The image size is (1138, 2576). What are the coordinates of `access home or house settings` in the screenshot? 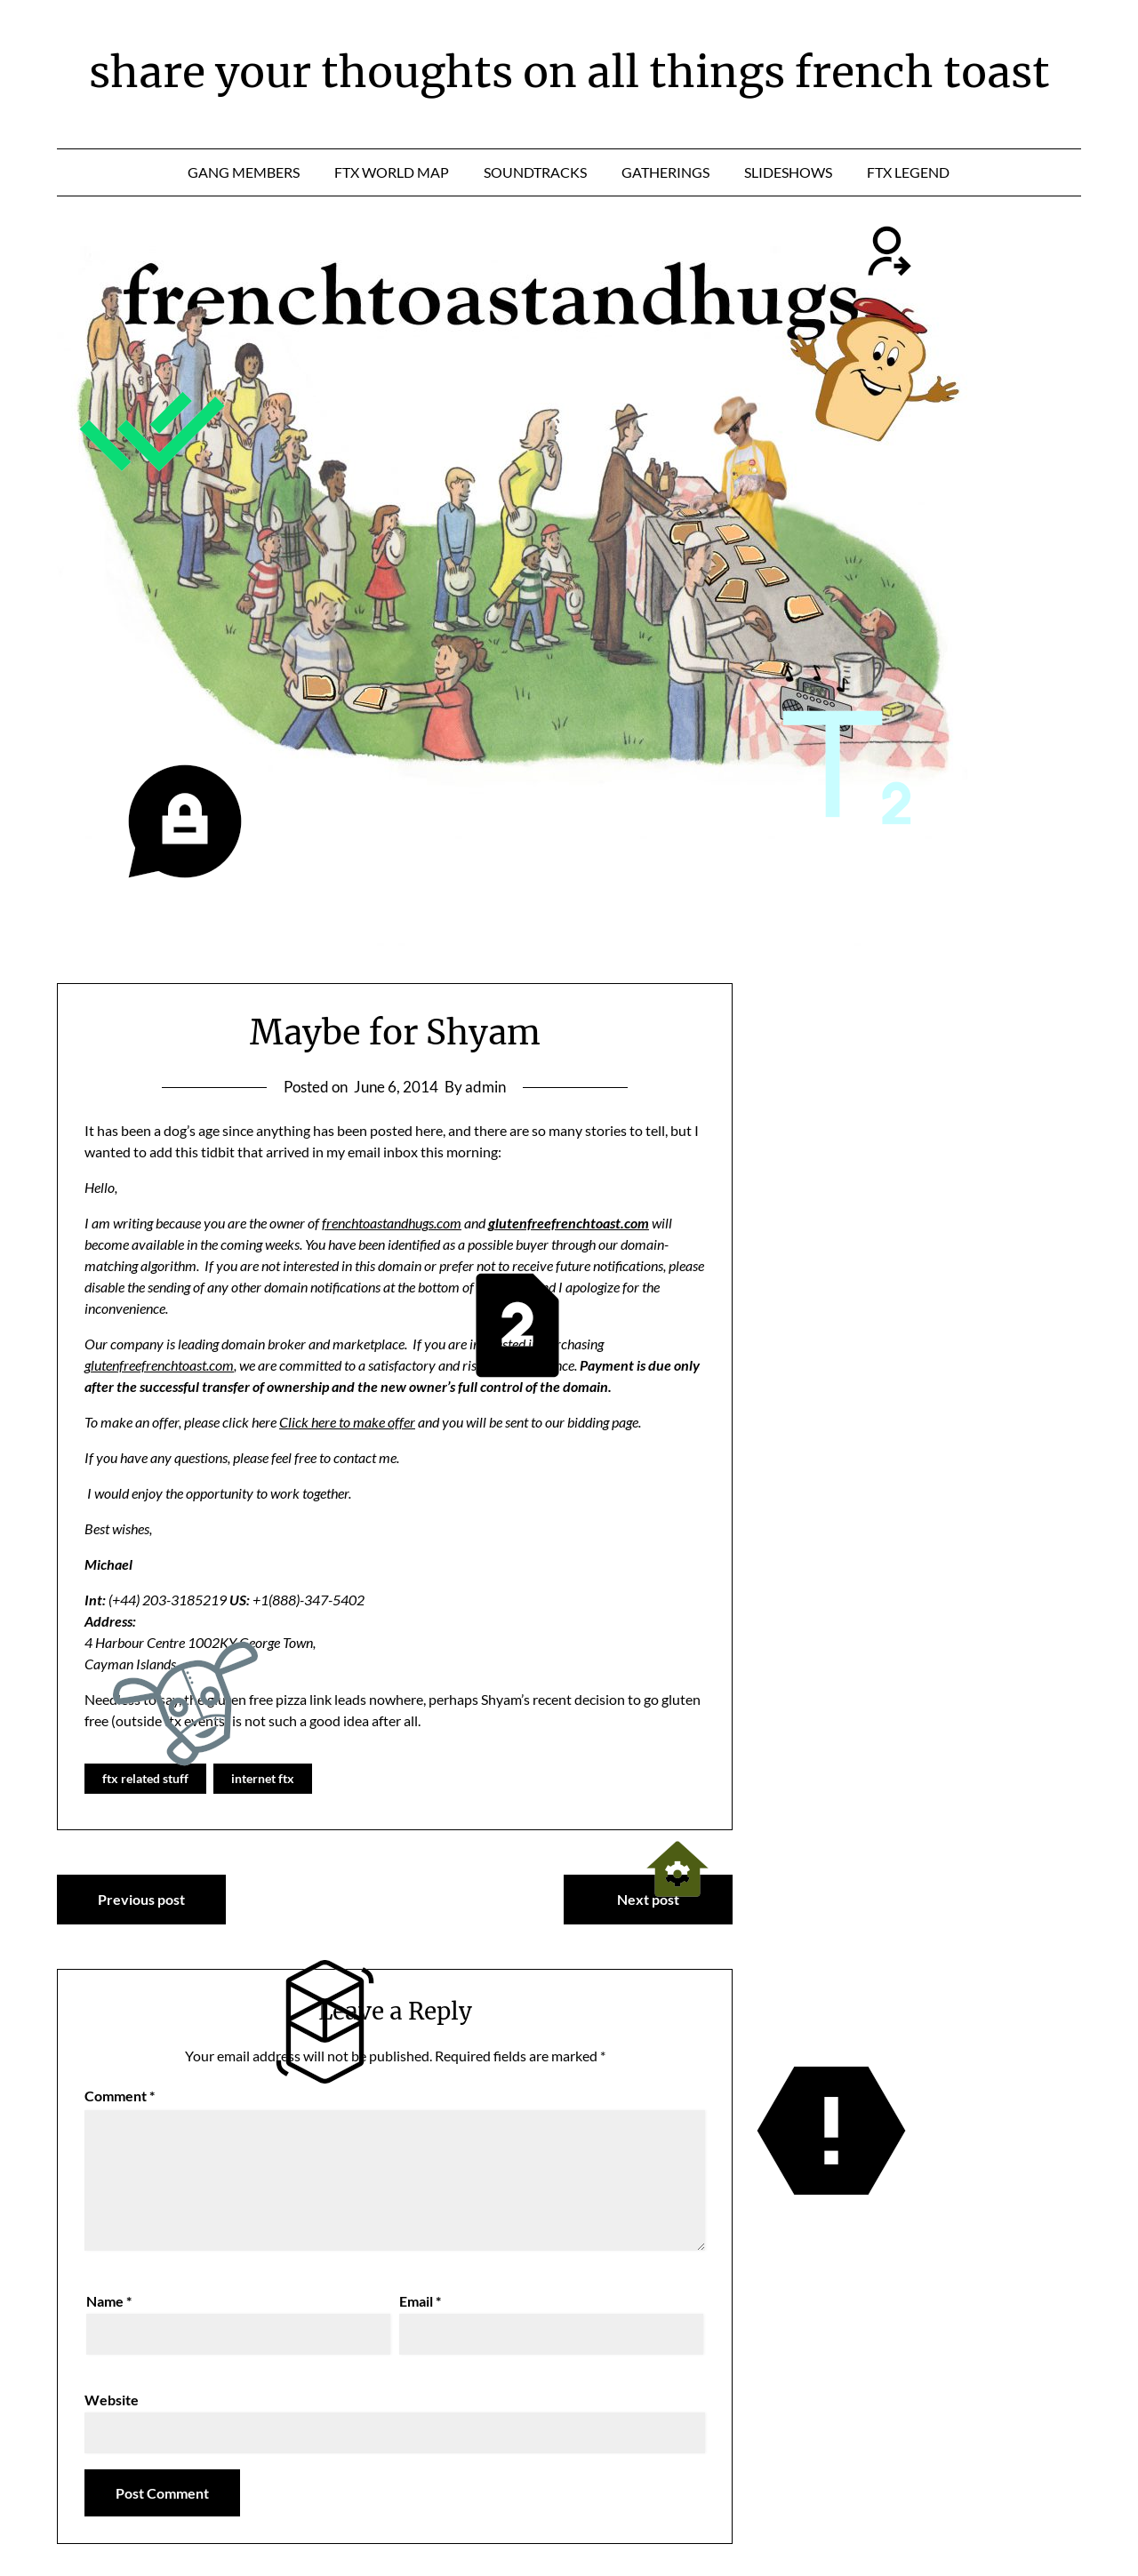 It's located at (677, 1871).